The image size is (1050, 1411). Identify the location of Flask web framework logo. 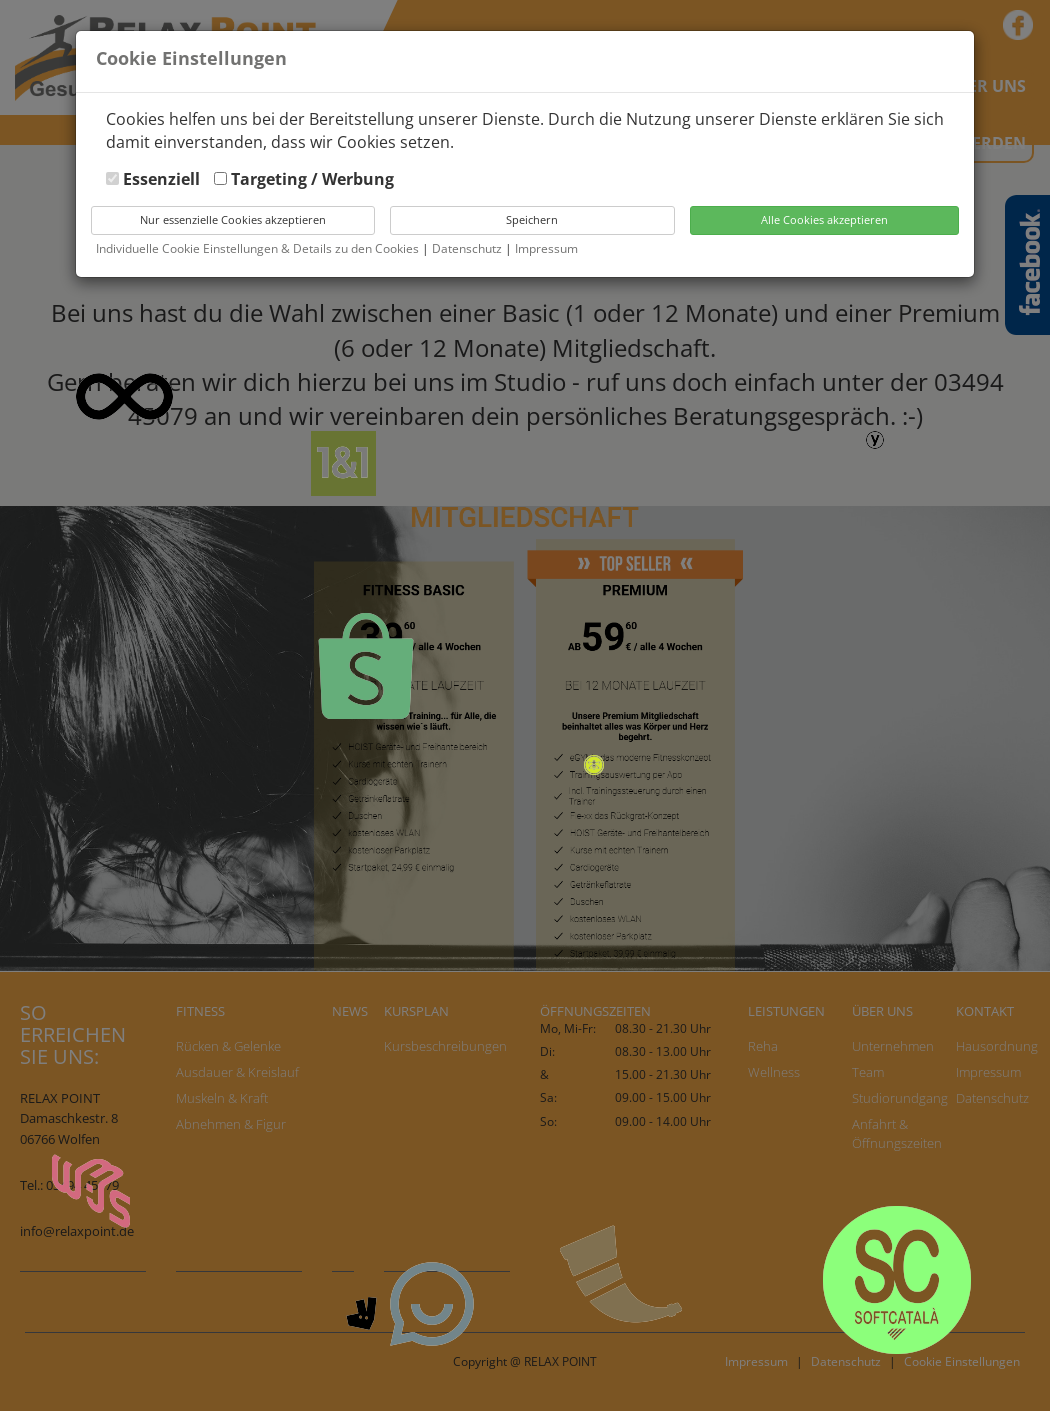
(621, 1274).